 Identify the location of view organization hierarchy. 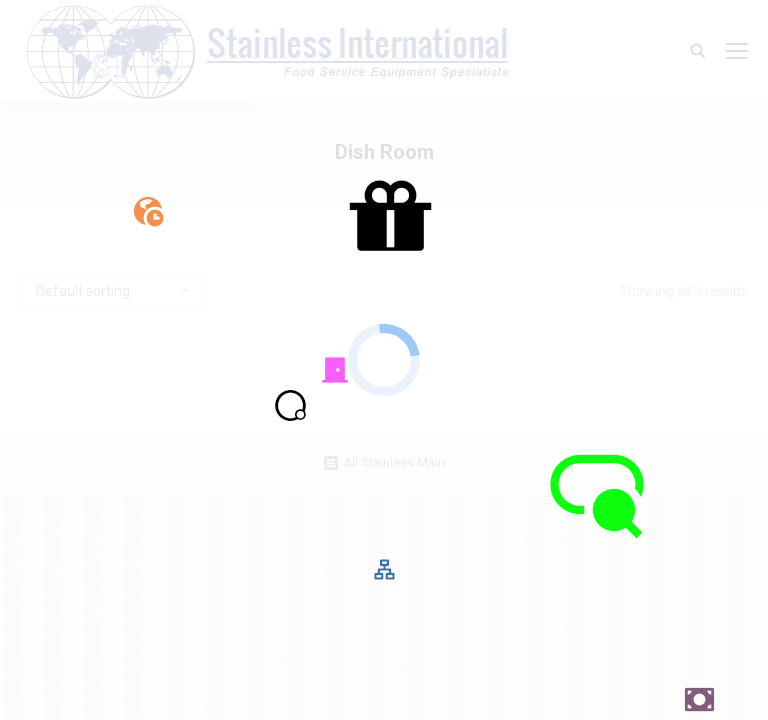
(384, 569).